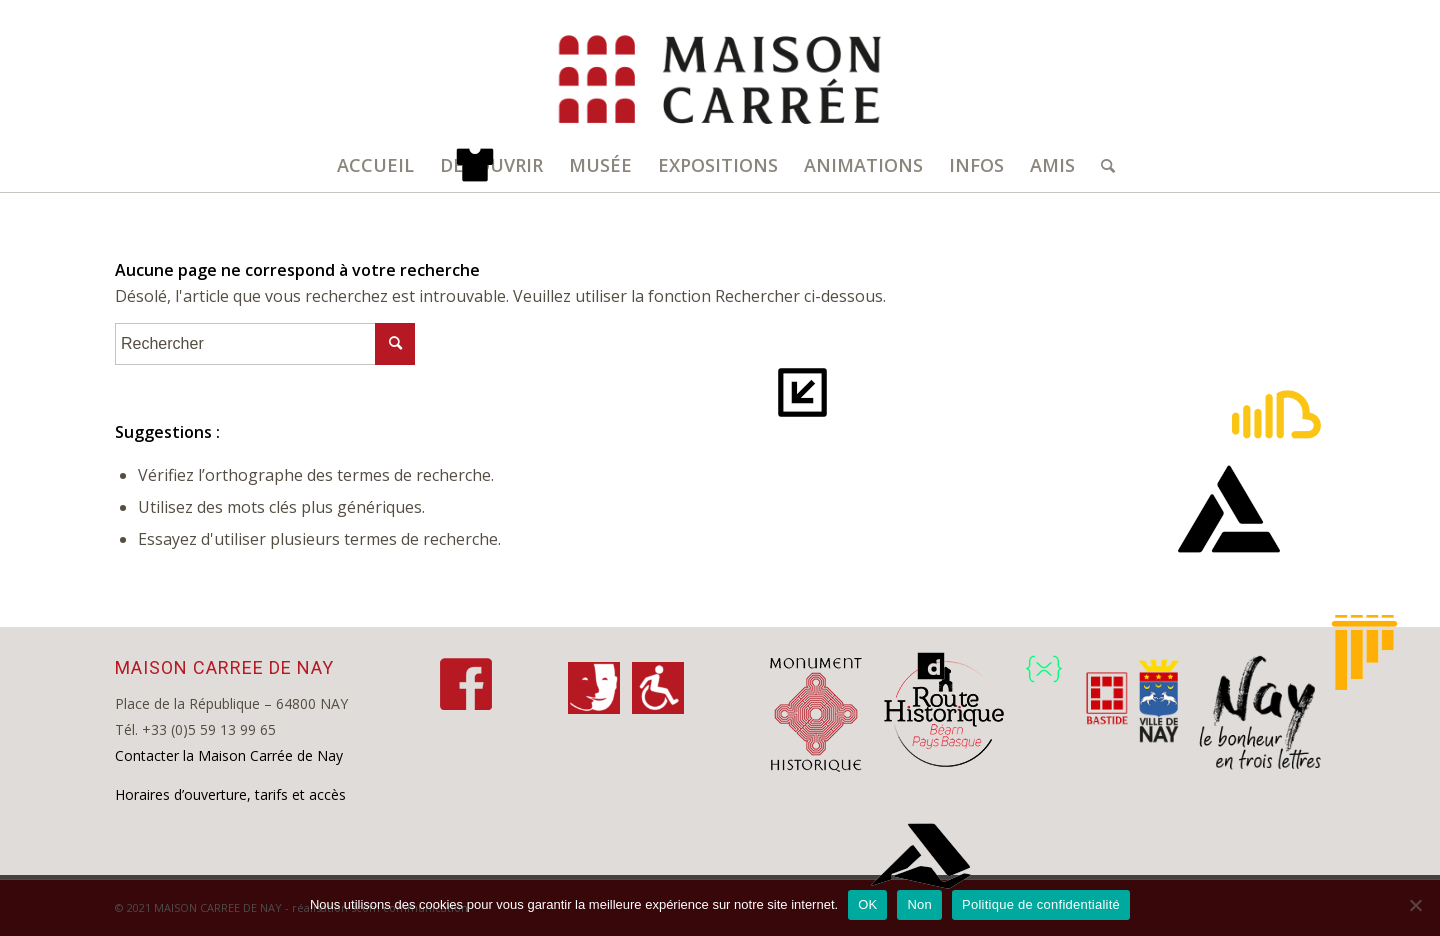 The image size is (1440, 936). What do you see at coordinates (921, 856) in the screenshot?
I see `accusoft company logo` at bounding box center [921, 856].